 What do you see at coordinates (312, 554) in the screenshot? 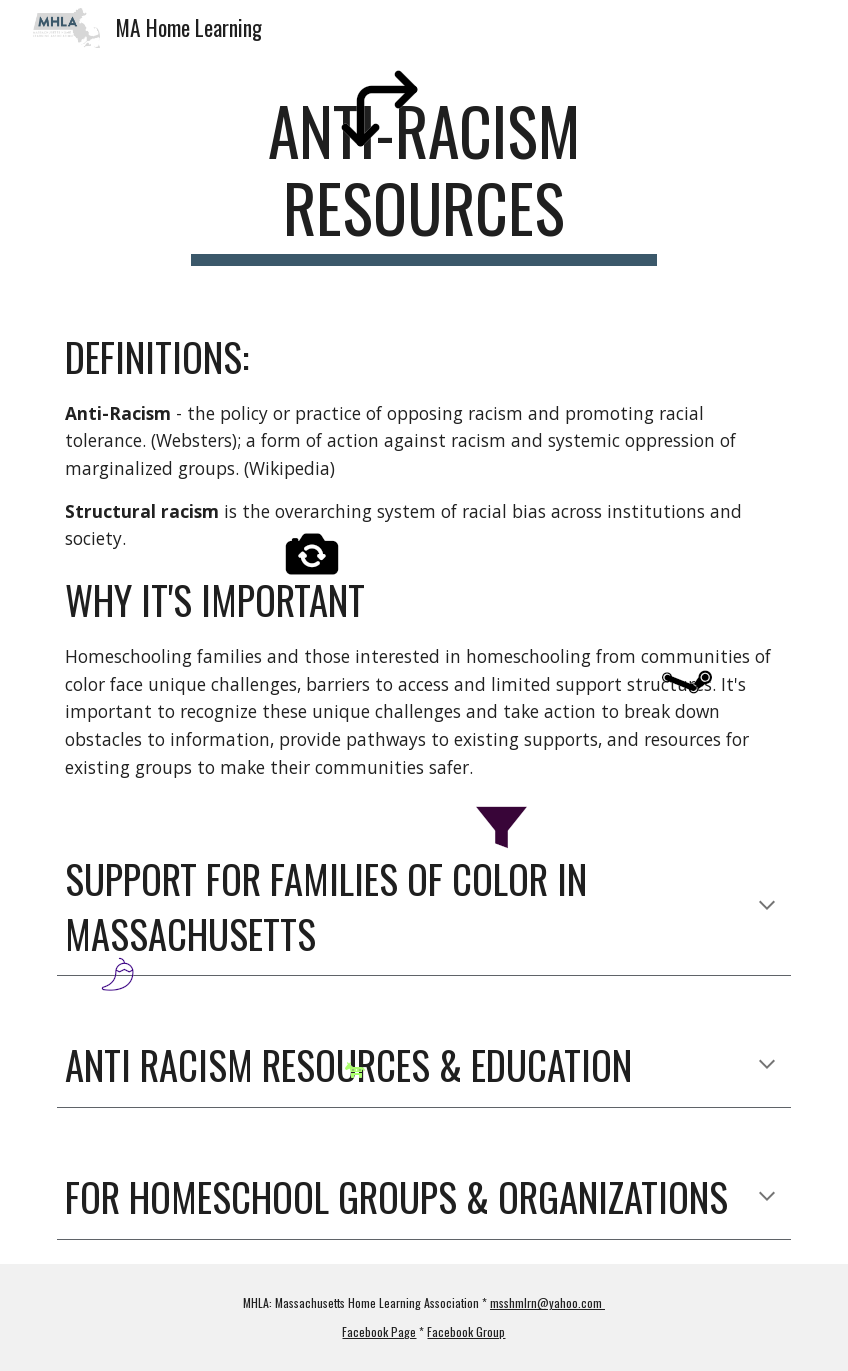
I see `switch between front and rear camera` at bounding box center [312, 554].